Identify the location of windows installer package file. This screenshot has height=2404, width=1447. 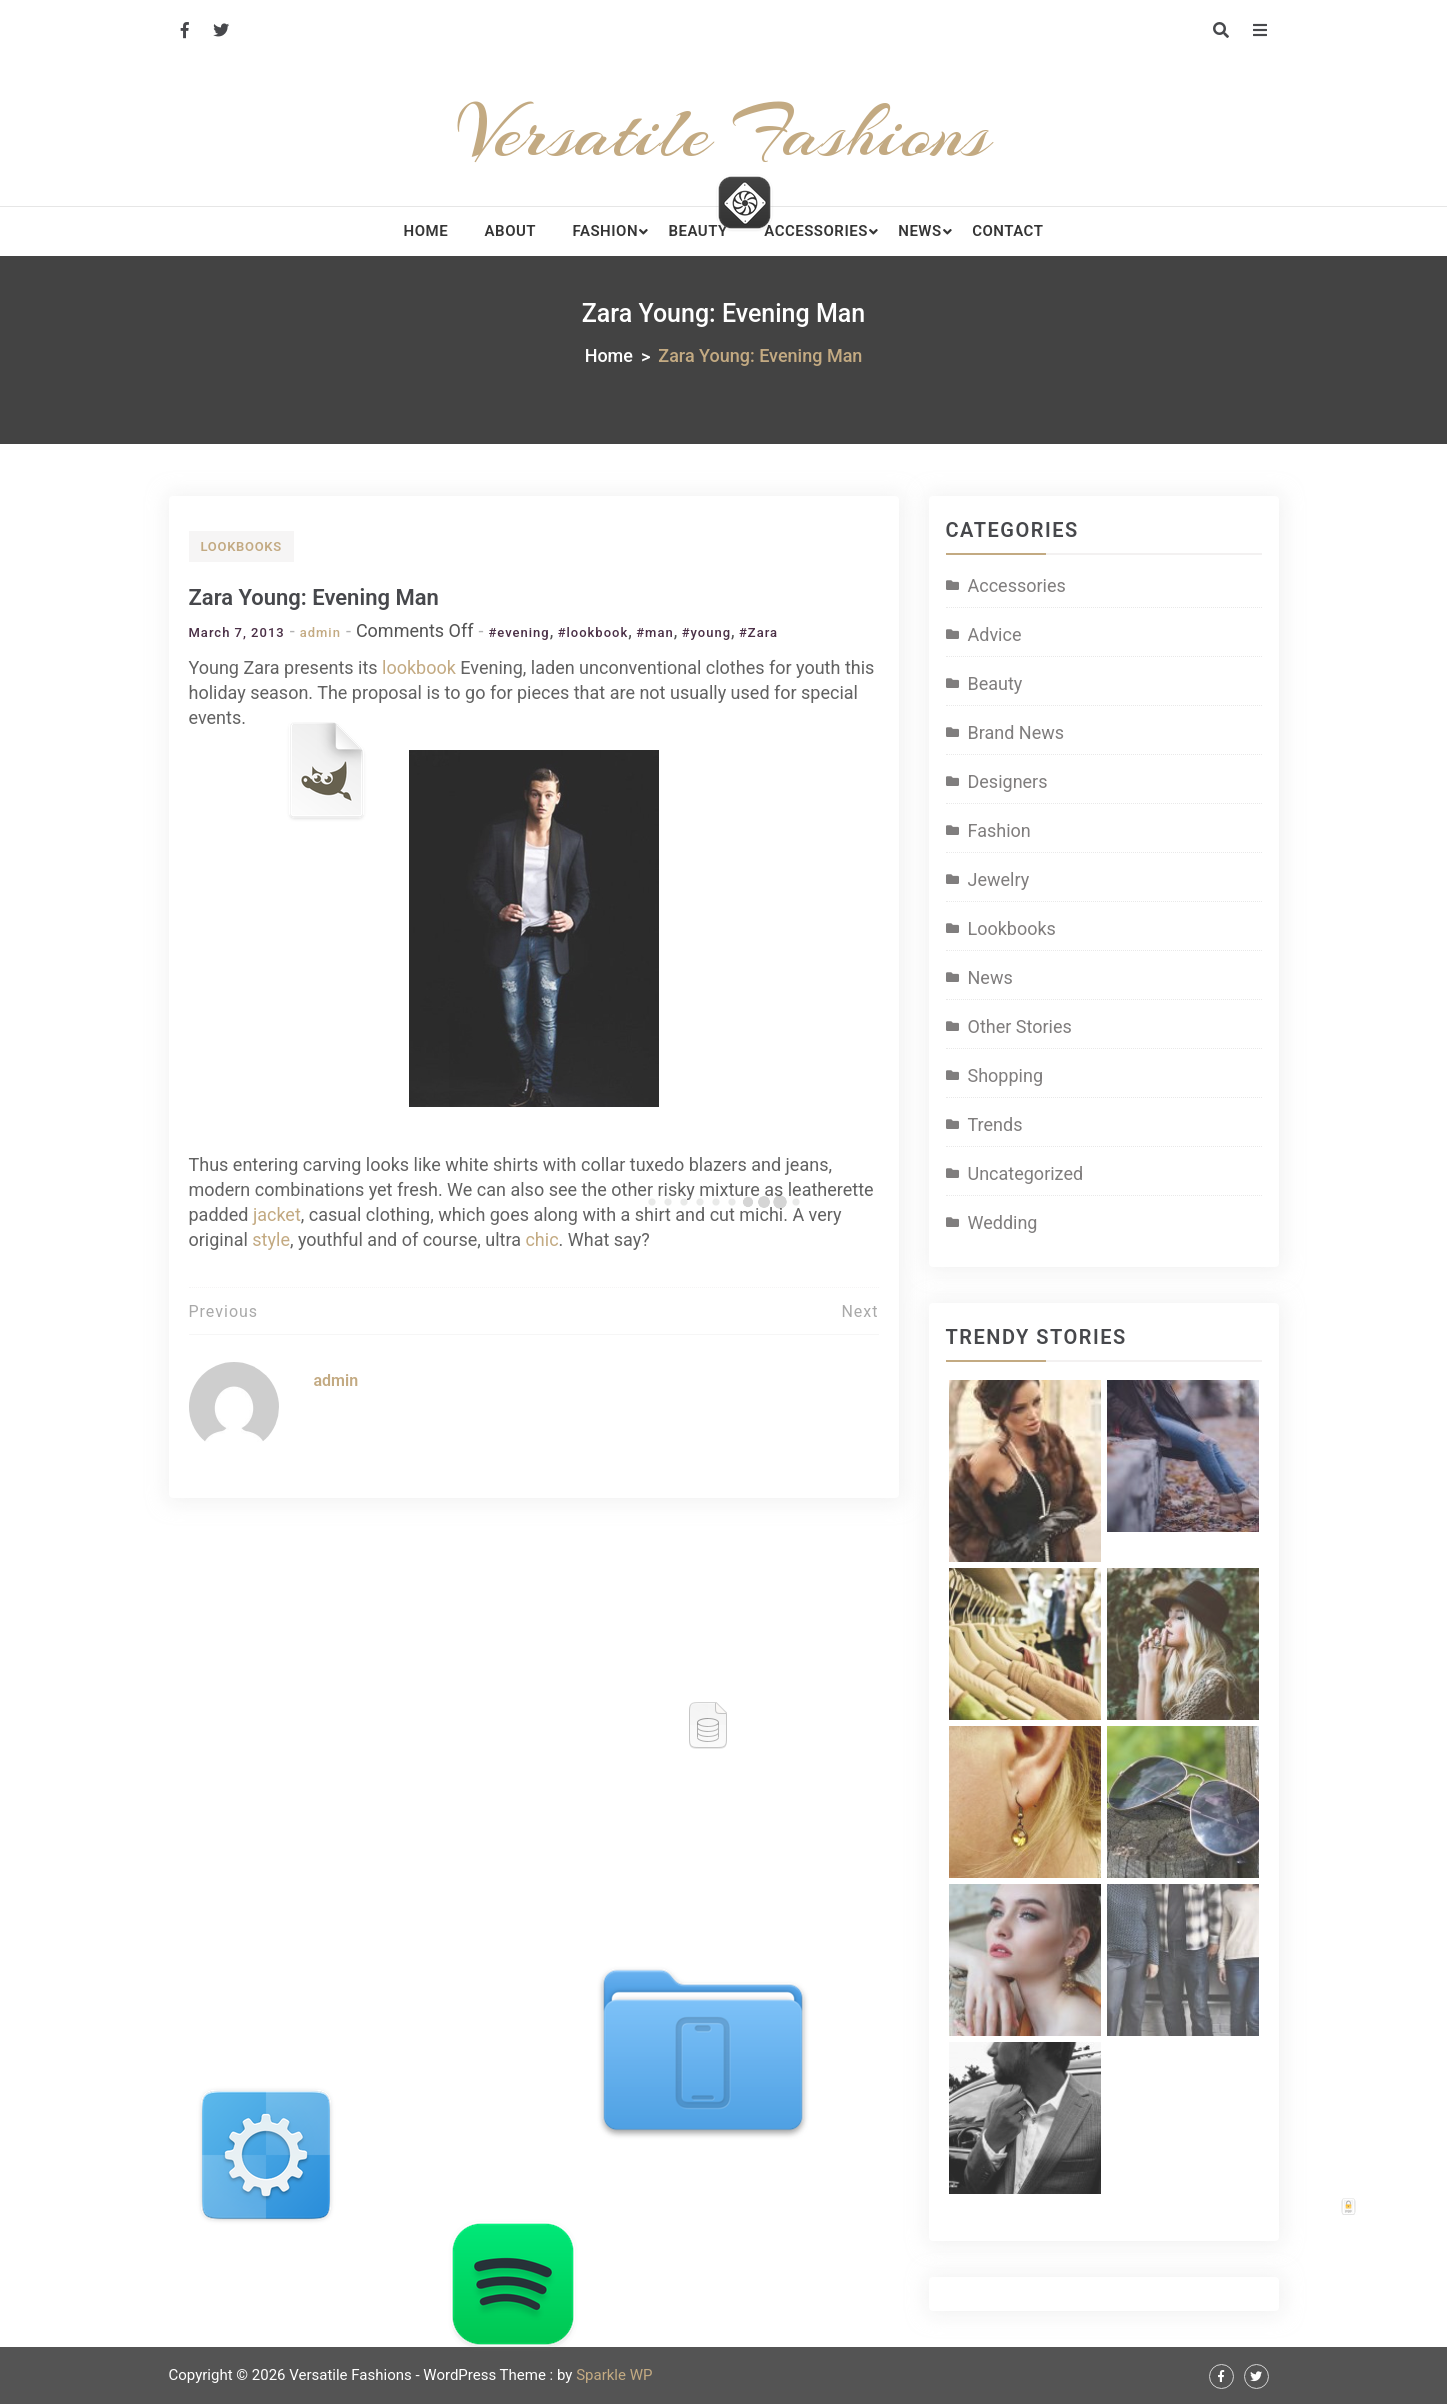
(266, 2155).